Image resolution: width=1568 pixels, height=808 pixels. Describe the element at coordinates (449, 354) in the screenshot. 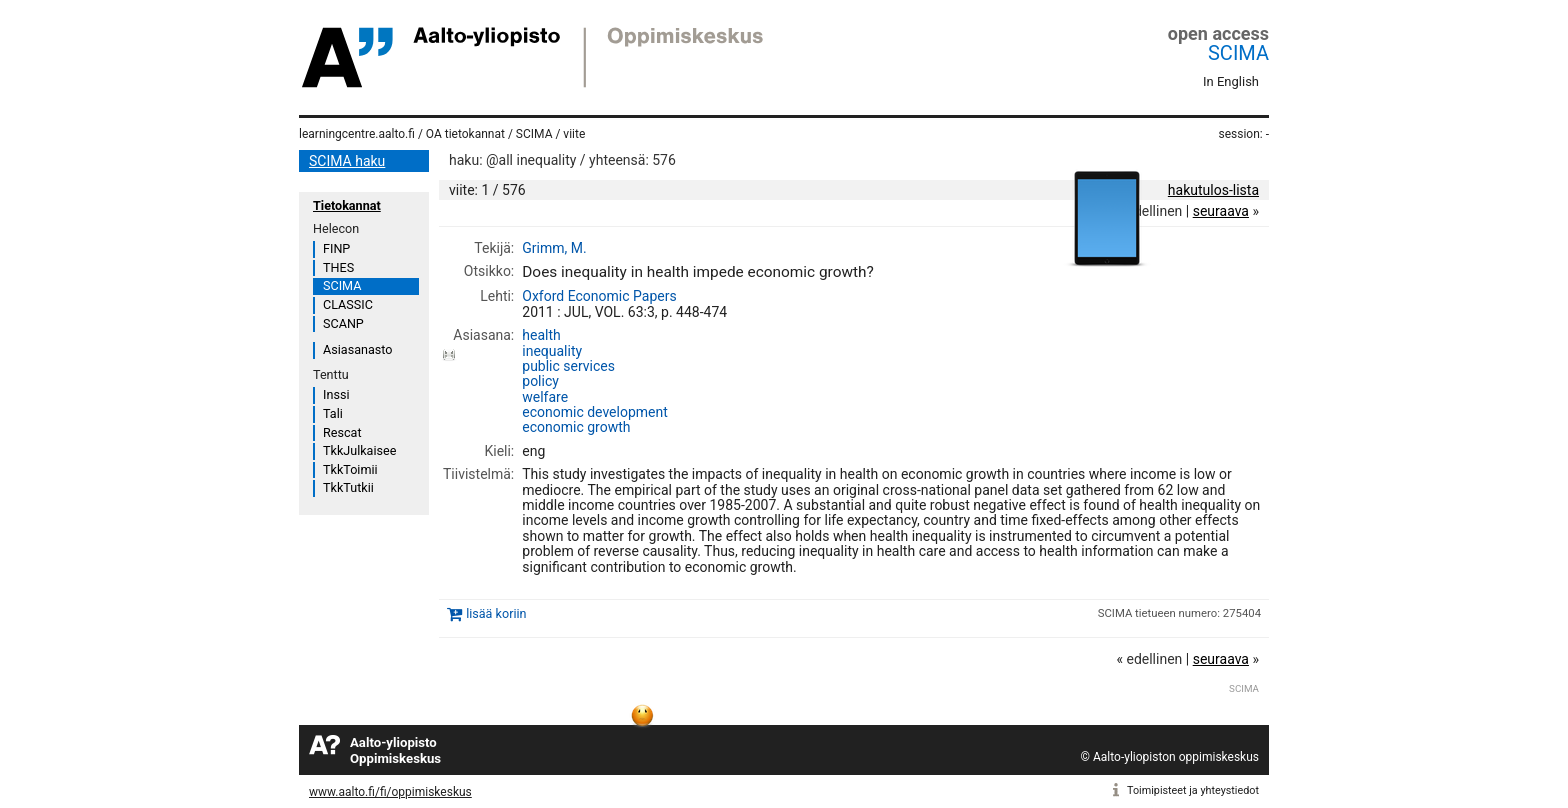

I see `fit content to window` at that location.